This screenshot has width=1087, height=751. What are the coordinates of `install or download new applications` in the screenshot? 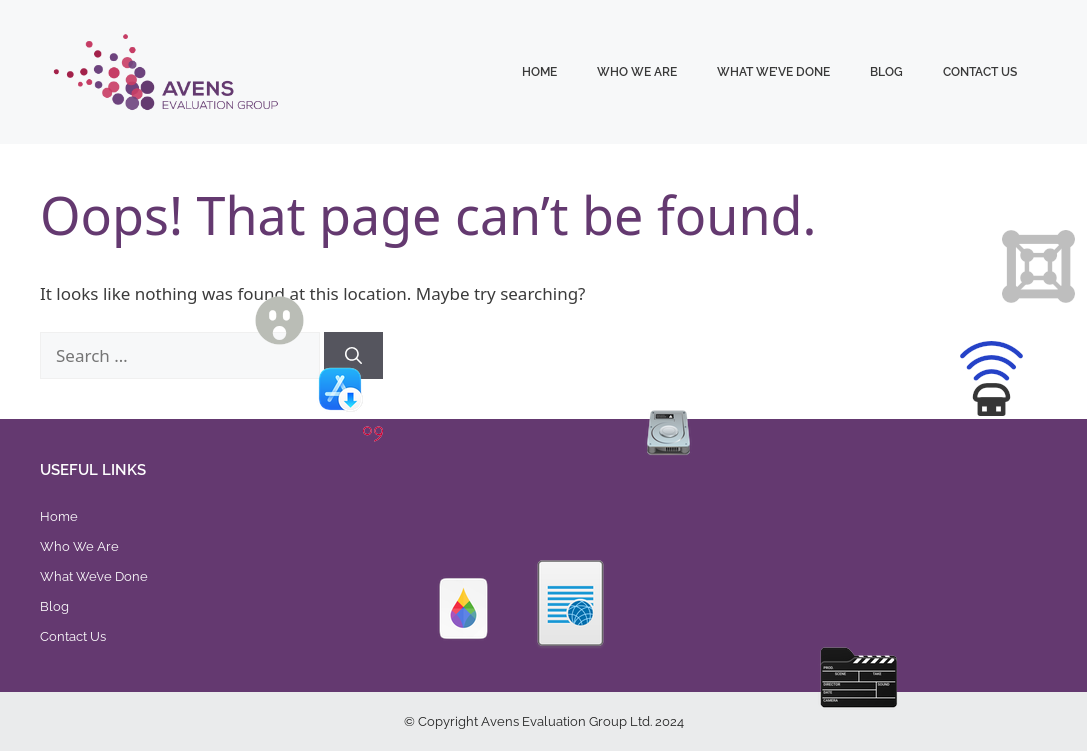 It's located at (340, 389).